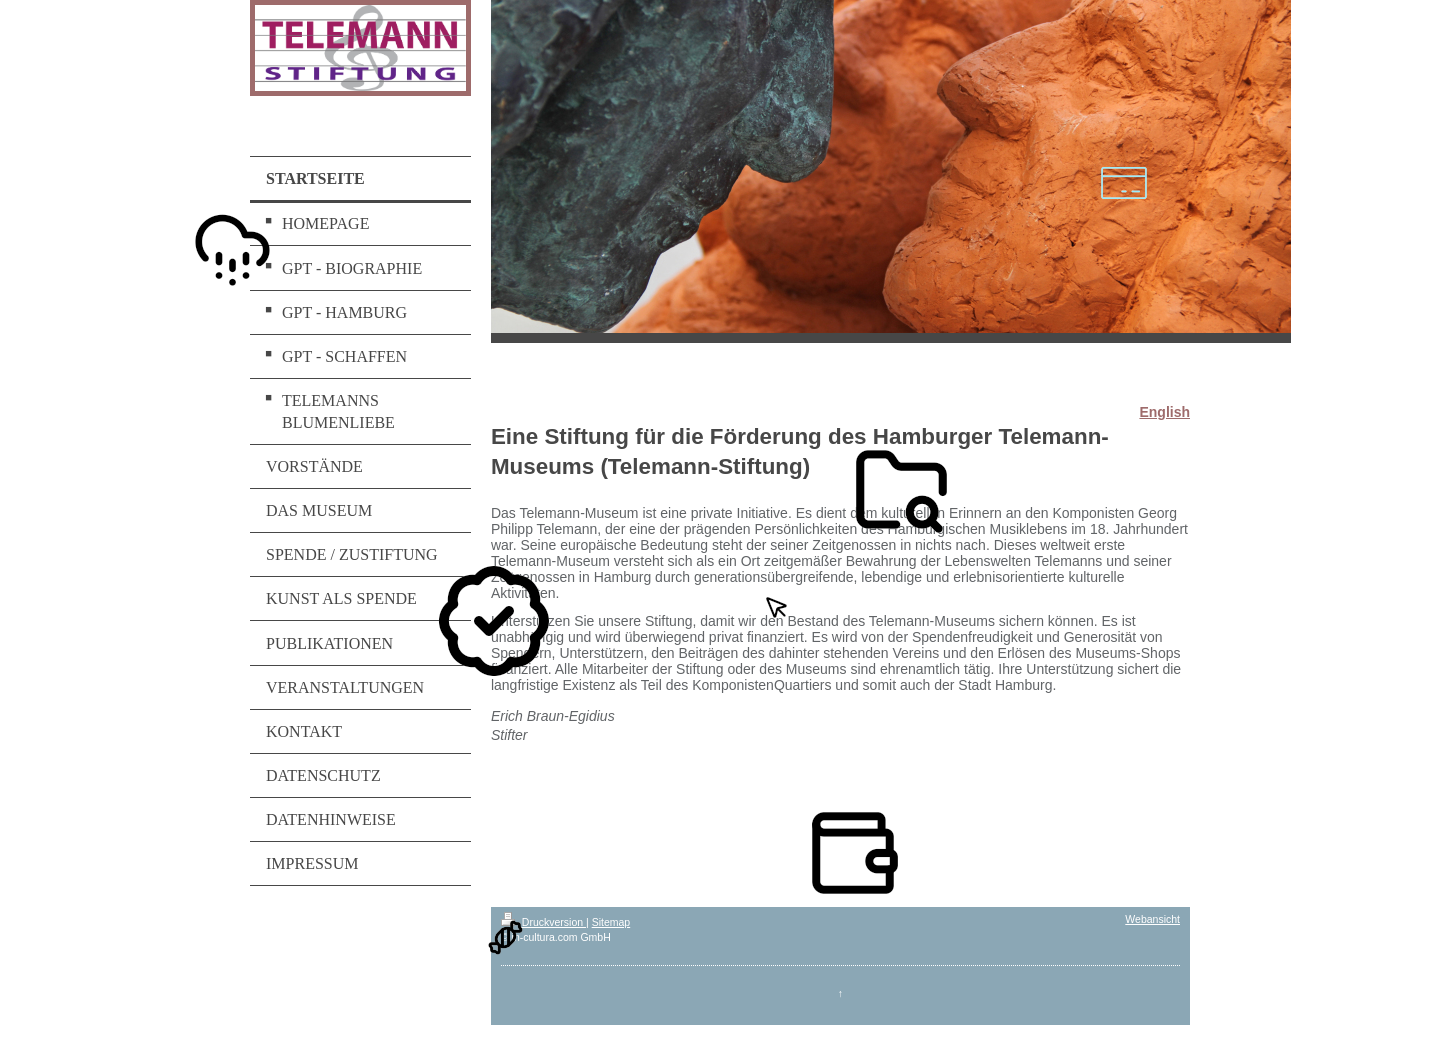 This screenshot has width=1440, height=1060. Describe the element at coordinates (777, 608) in the screenshot. I see `cursor or pointer indicator` at that location.